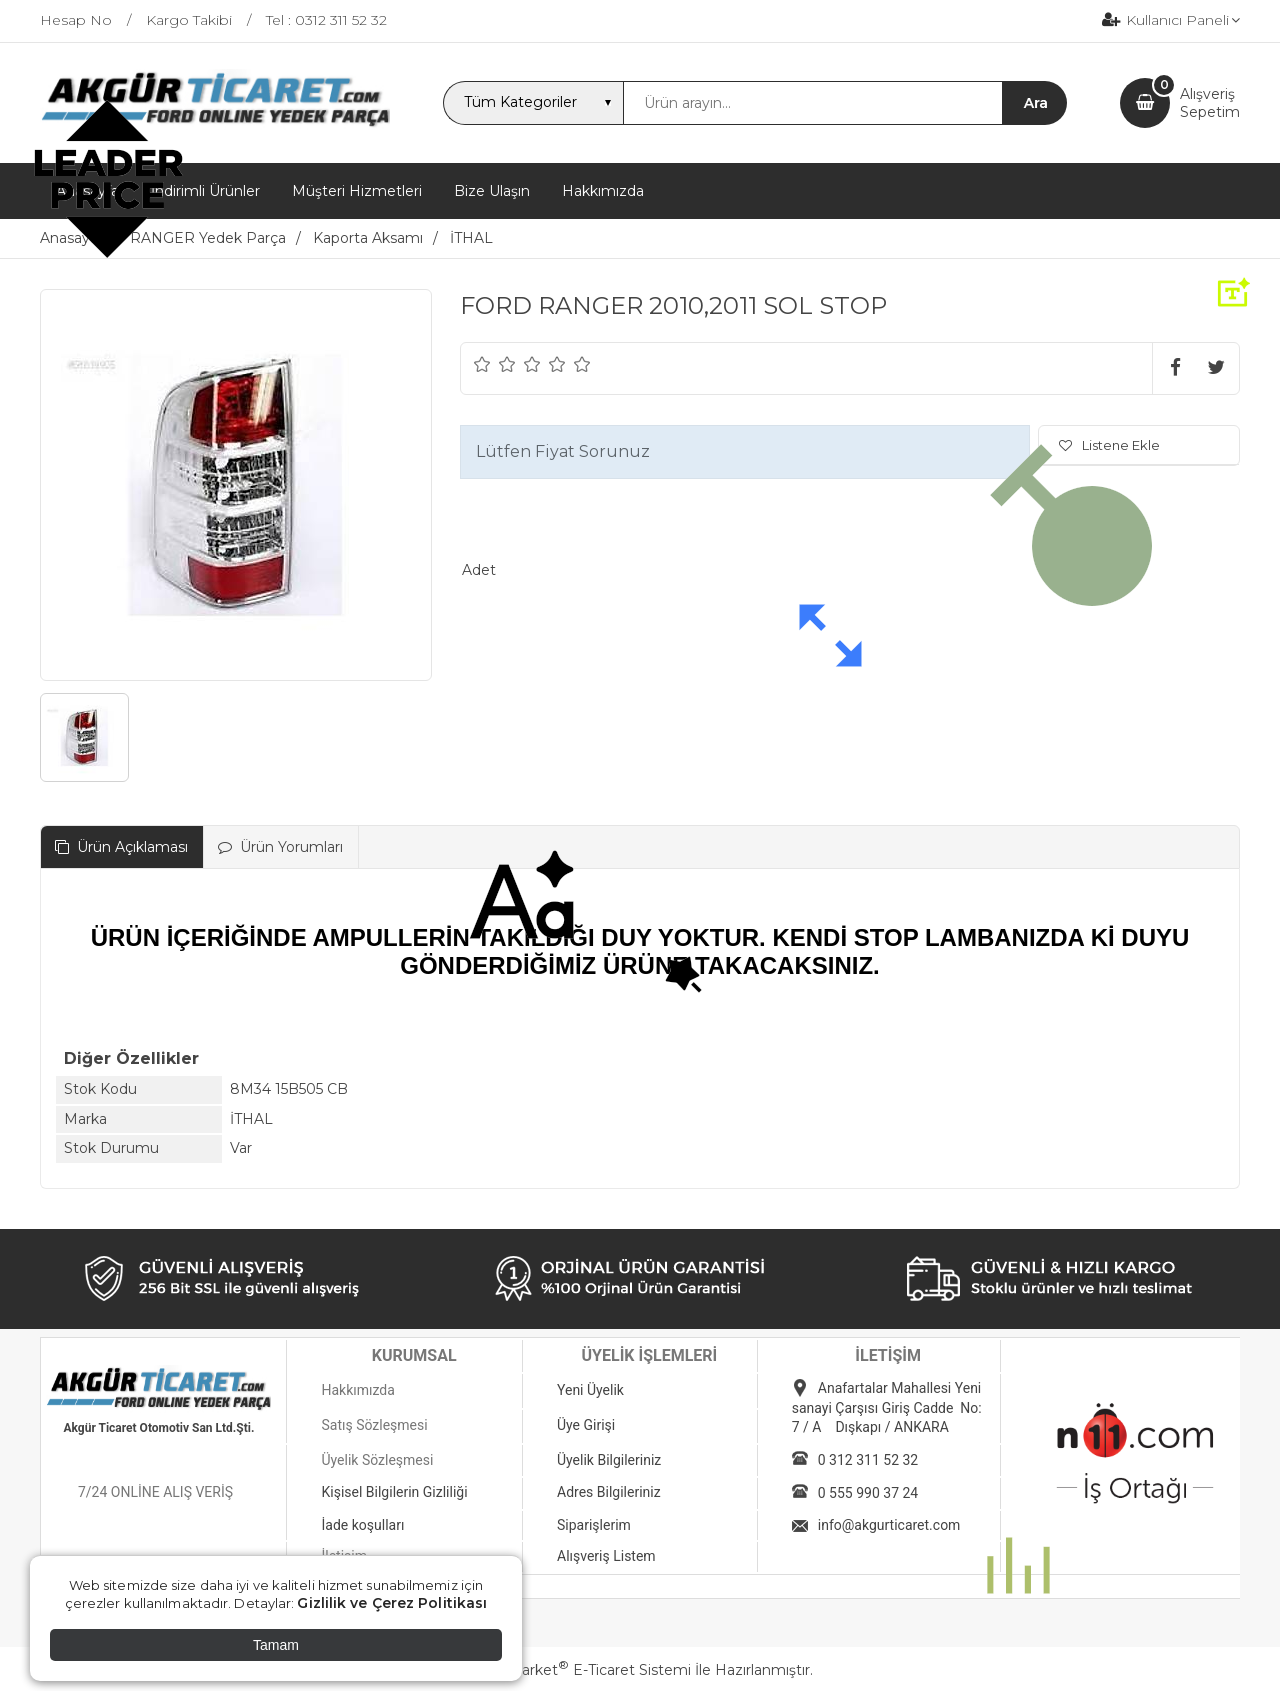  I want to click on leader price brand logo, so click(109, 179).